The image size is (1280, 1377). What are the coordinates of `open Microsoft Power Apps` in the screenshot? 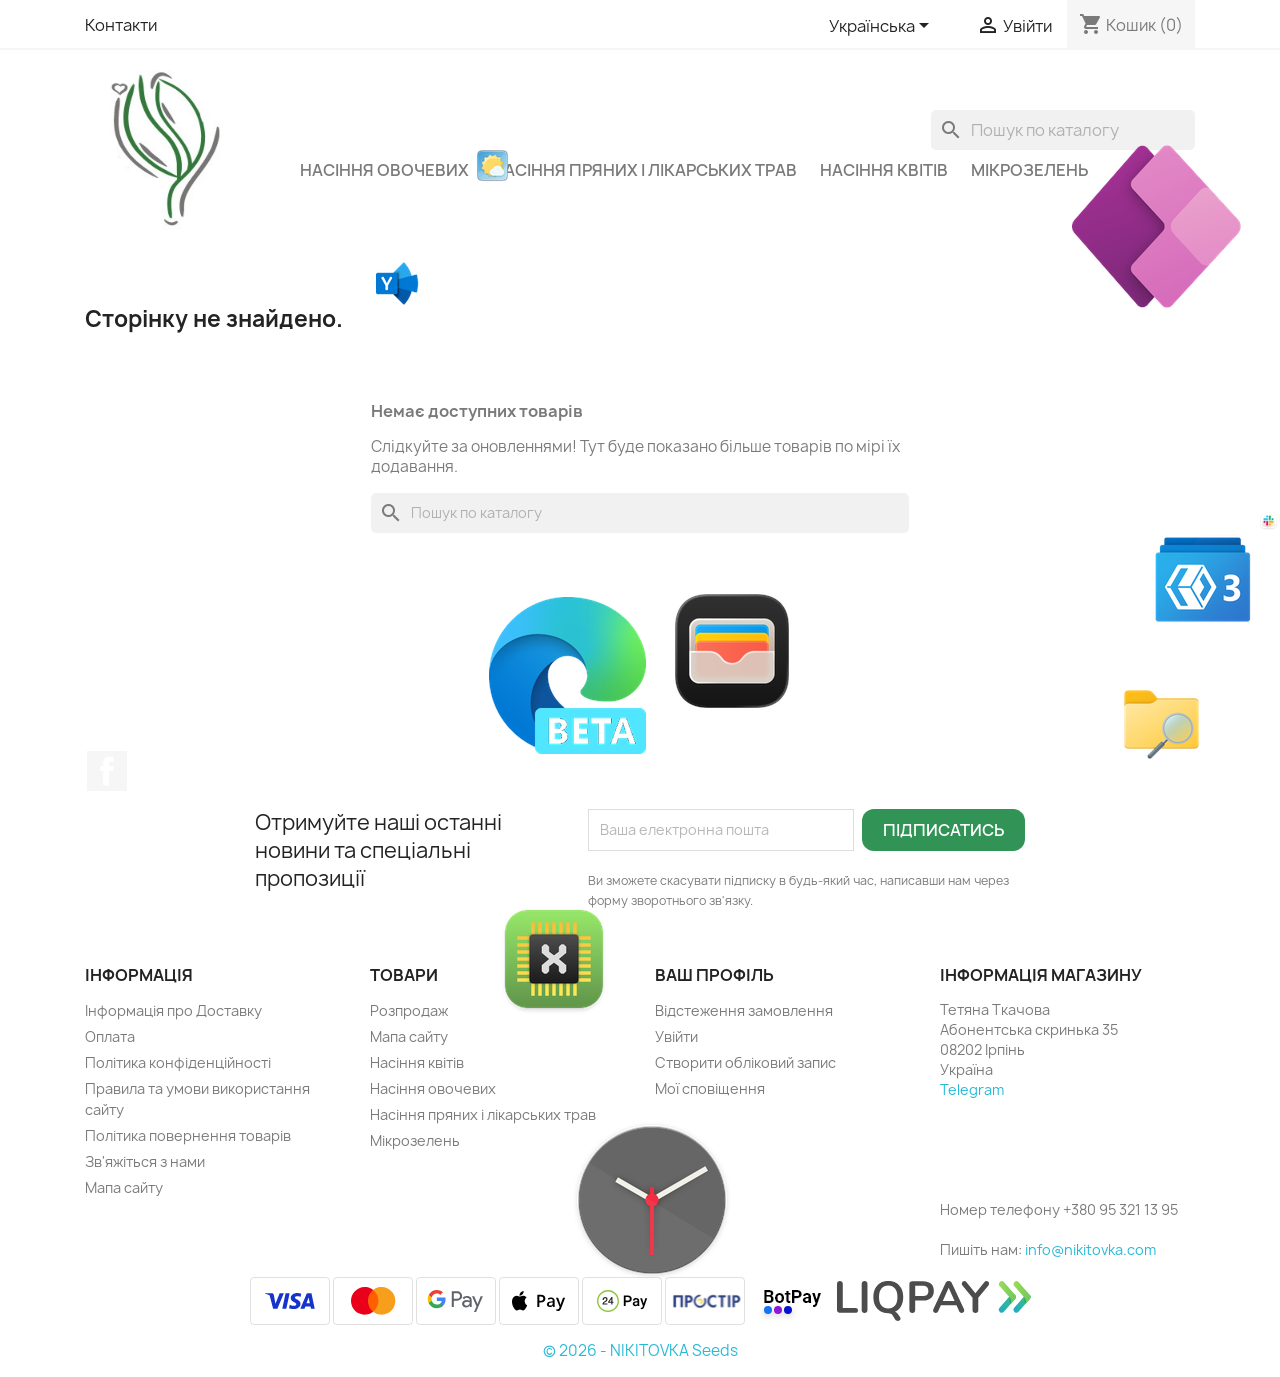 It's located at (1156, 226).